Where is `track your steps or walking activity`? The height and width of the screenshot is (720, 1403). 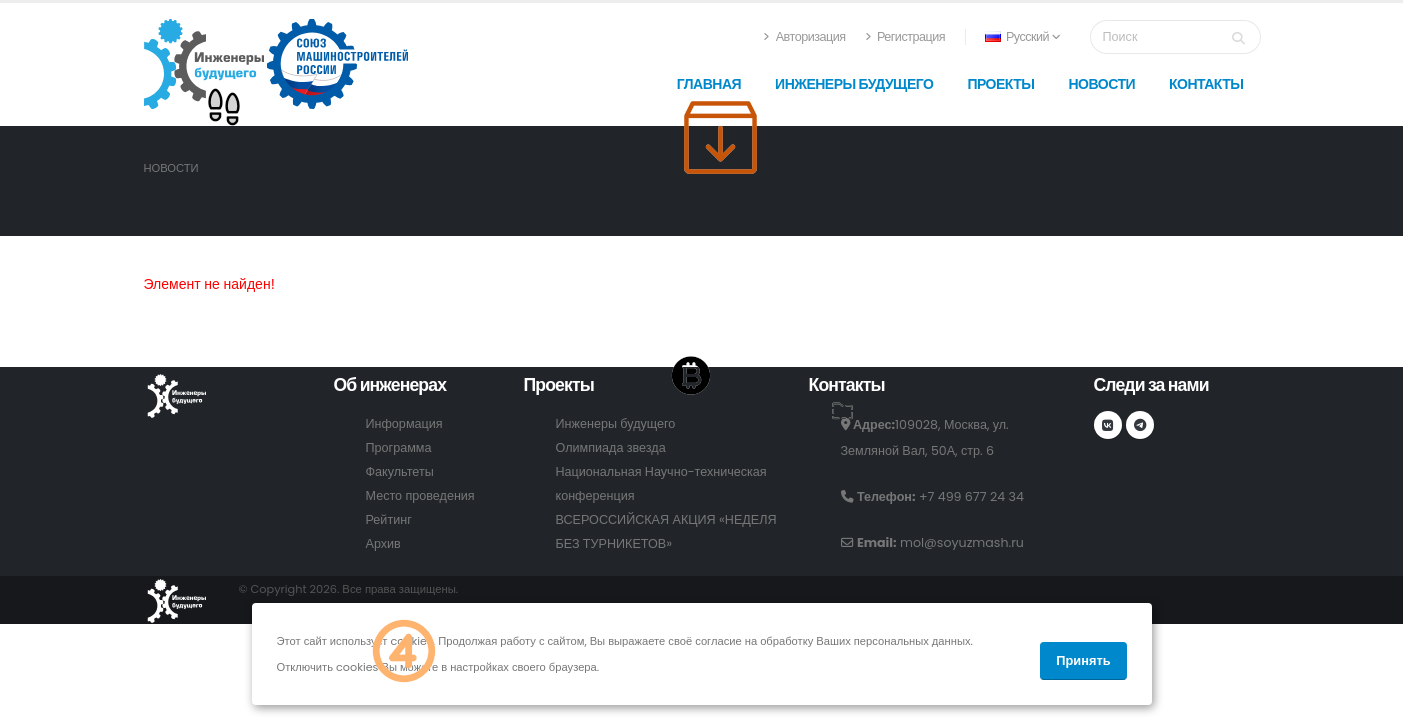
track your steps or walking activity is located at coordinates (224, 107).